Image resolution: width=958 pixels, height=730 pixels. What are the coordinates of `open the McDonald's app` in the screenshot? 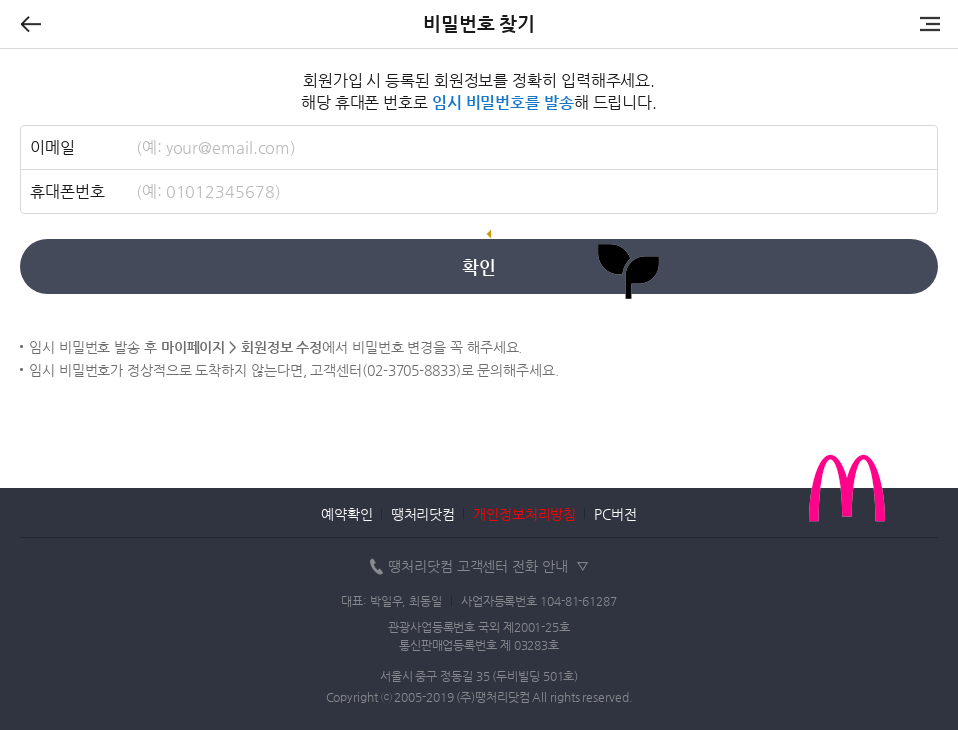 It's located at (847, 488).